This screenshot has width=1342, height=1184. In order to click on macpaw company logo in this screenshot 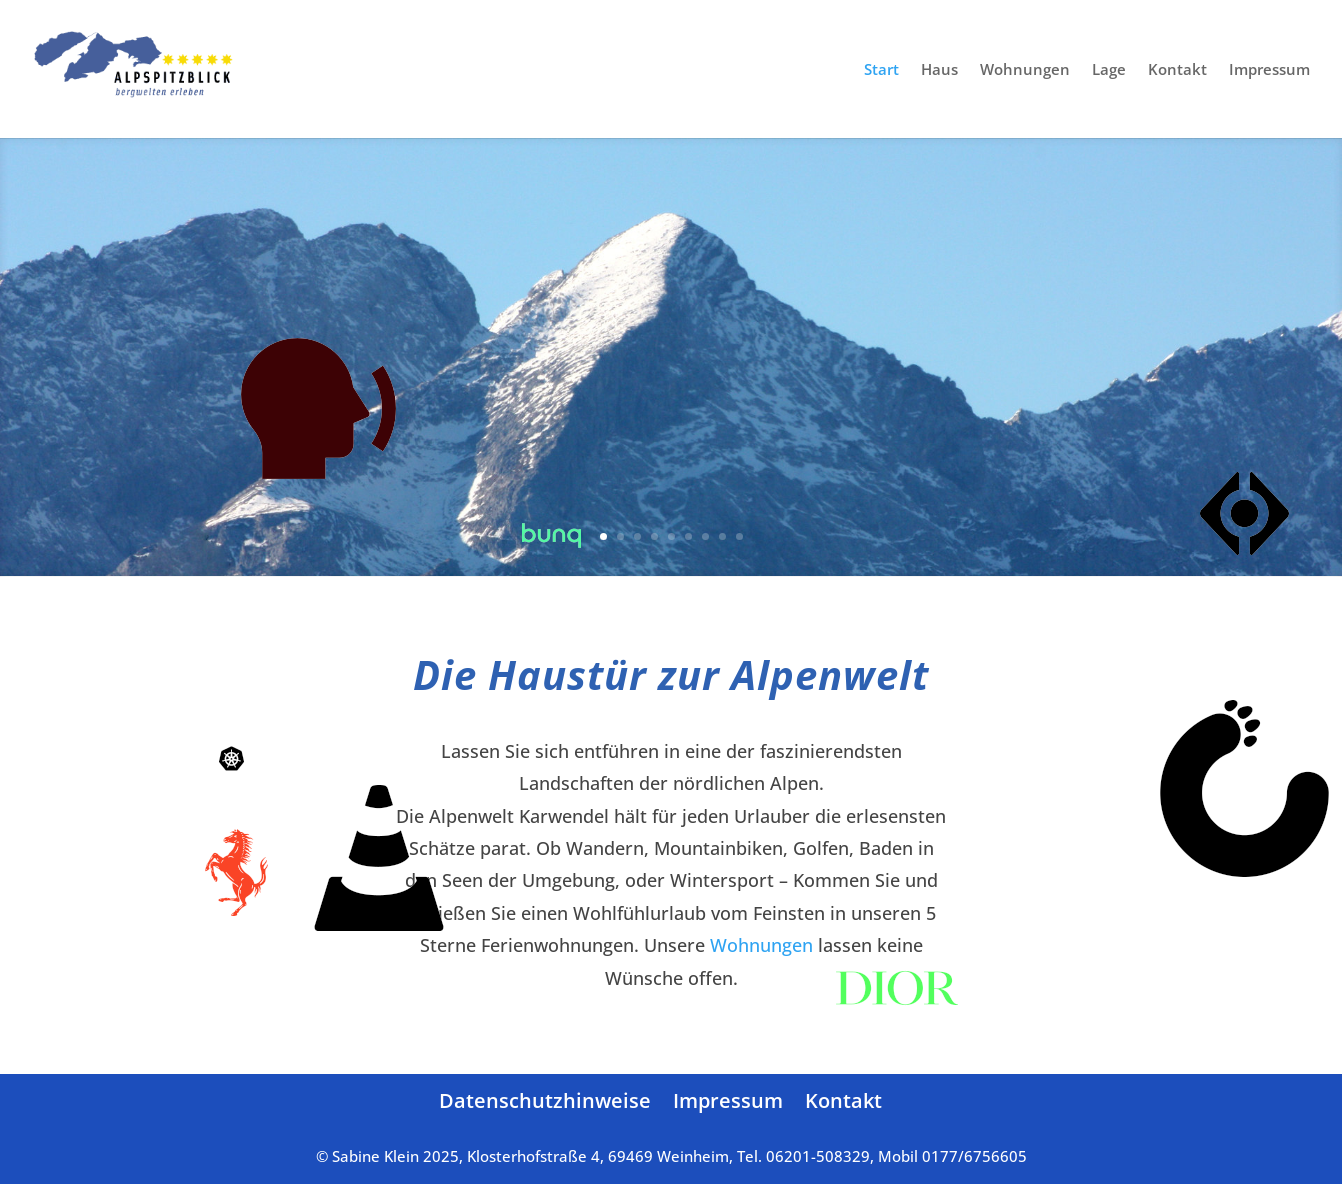, I will do `click(1244, 788)`.